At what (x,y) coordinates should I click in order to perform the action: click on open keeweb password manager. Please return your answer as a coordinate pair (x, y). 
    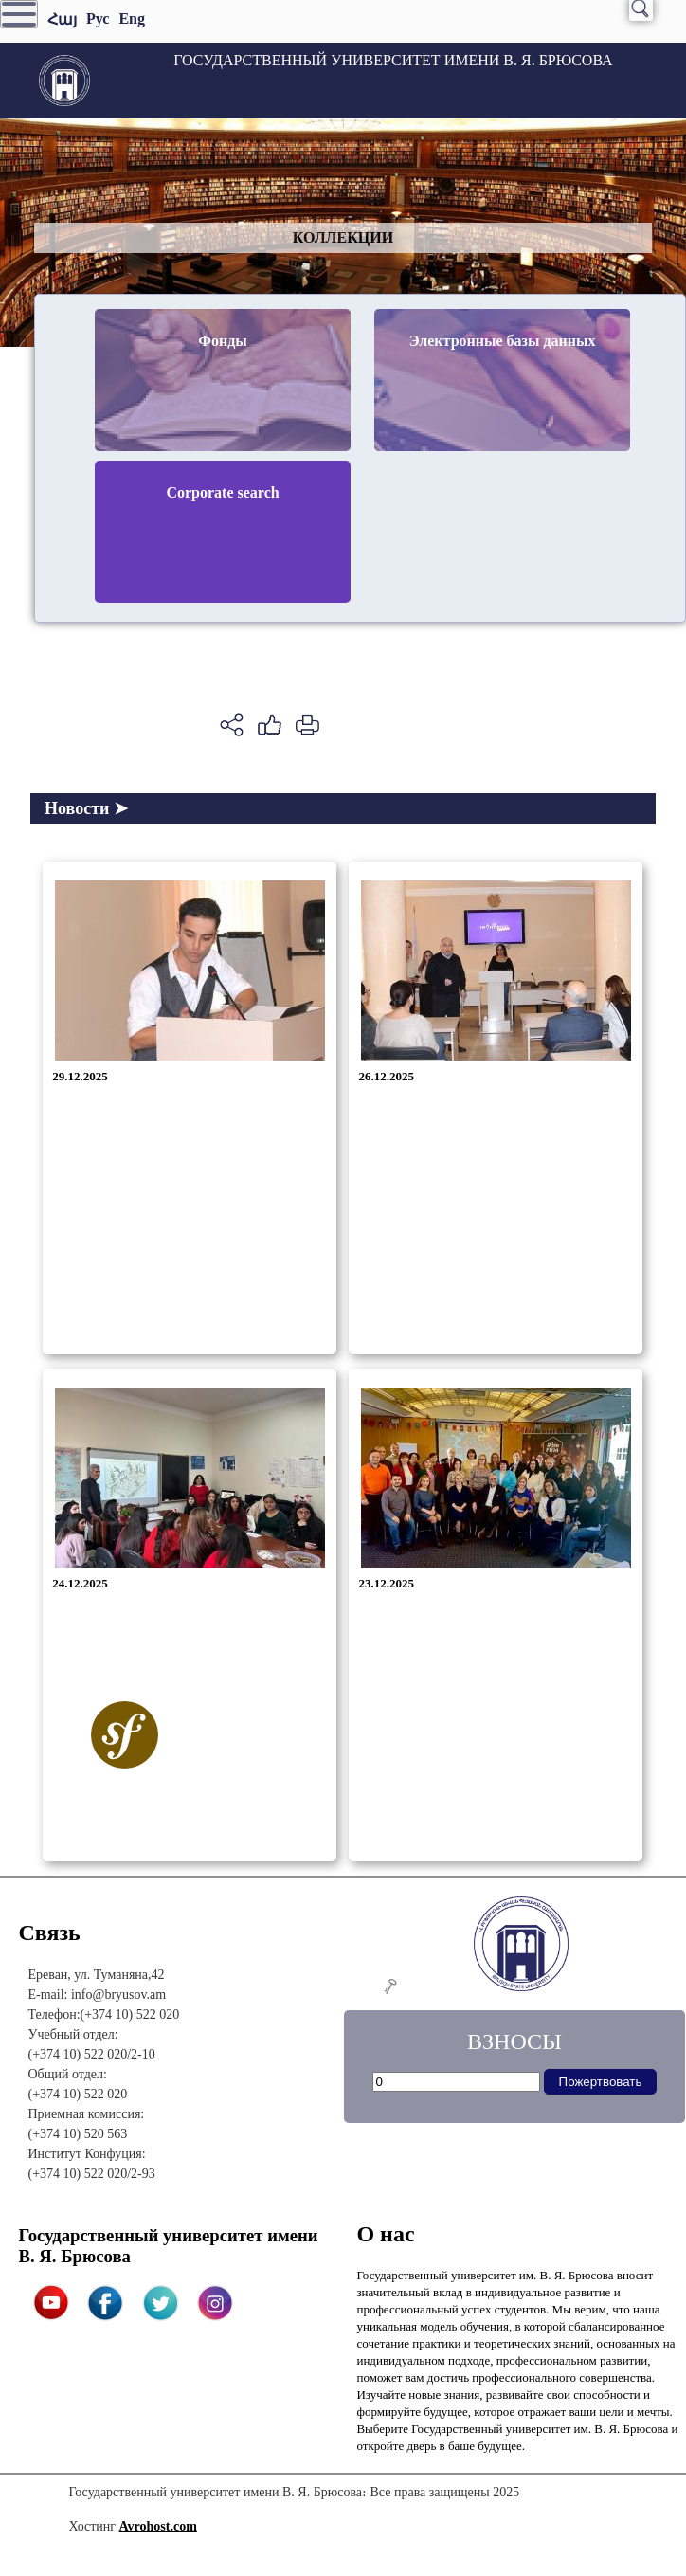
    Looking at the image, I should click on (390, 1986).